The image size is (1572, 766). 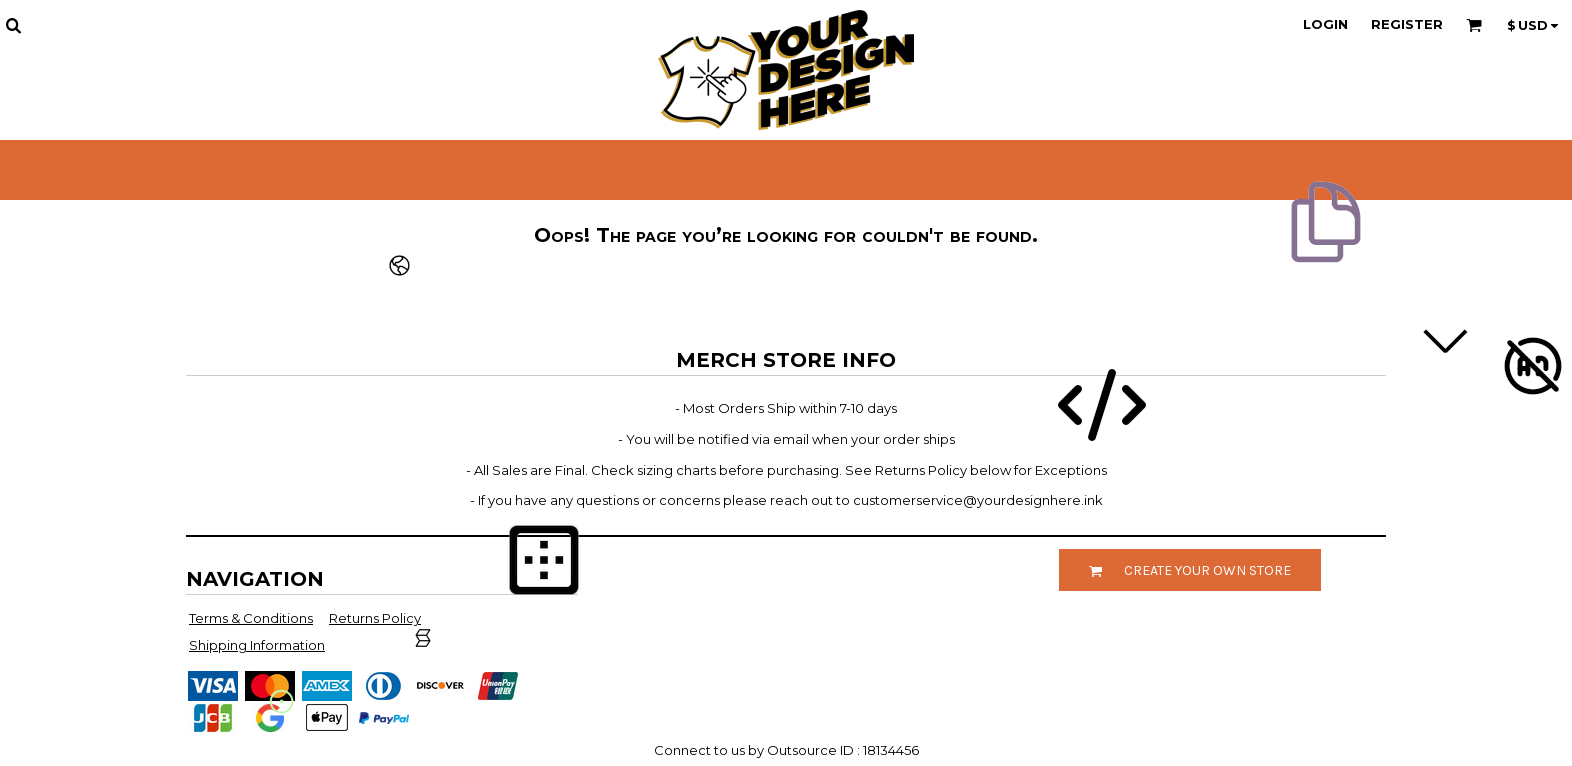 What do you see at coordinates (1445, 339) in the screenshot?
I see `expand a collapsed section or dropdown menu` at bounding box center [1445, 339].